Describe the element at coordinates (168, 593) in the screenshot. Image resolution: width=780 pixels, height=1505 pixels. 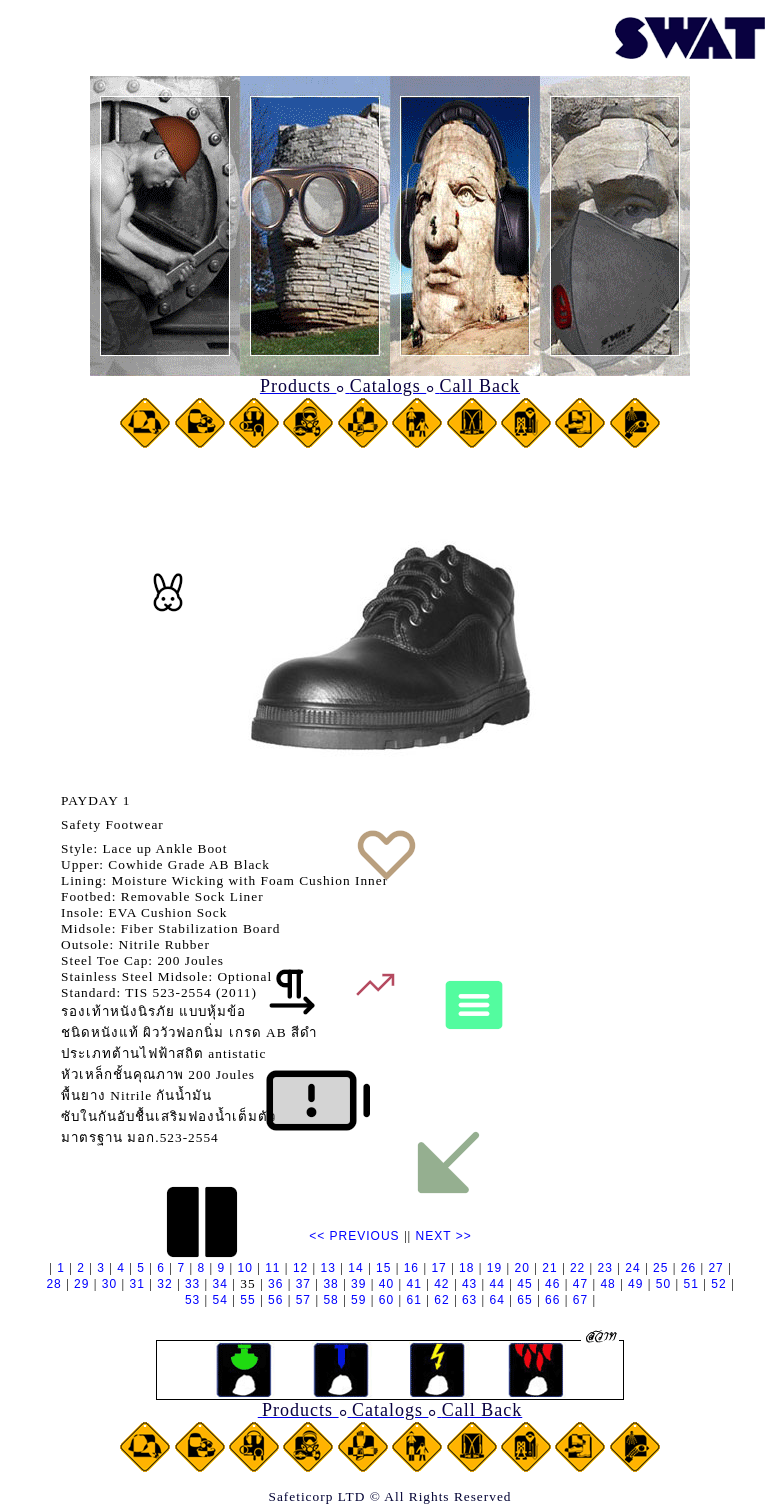
I see `access pet or animal-related features` at that location.